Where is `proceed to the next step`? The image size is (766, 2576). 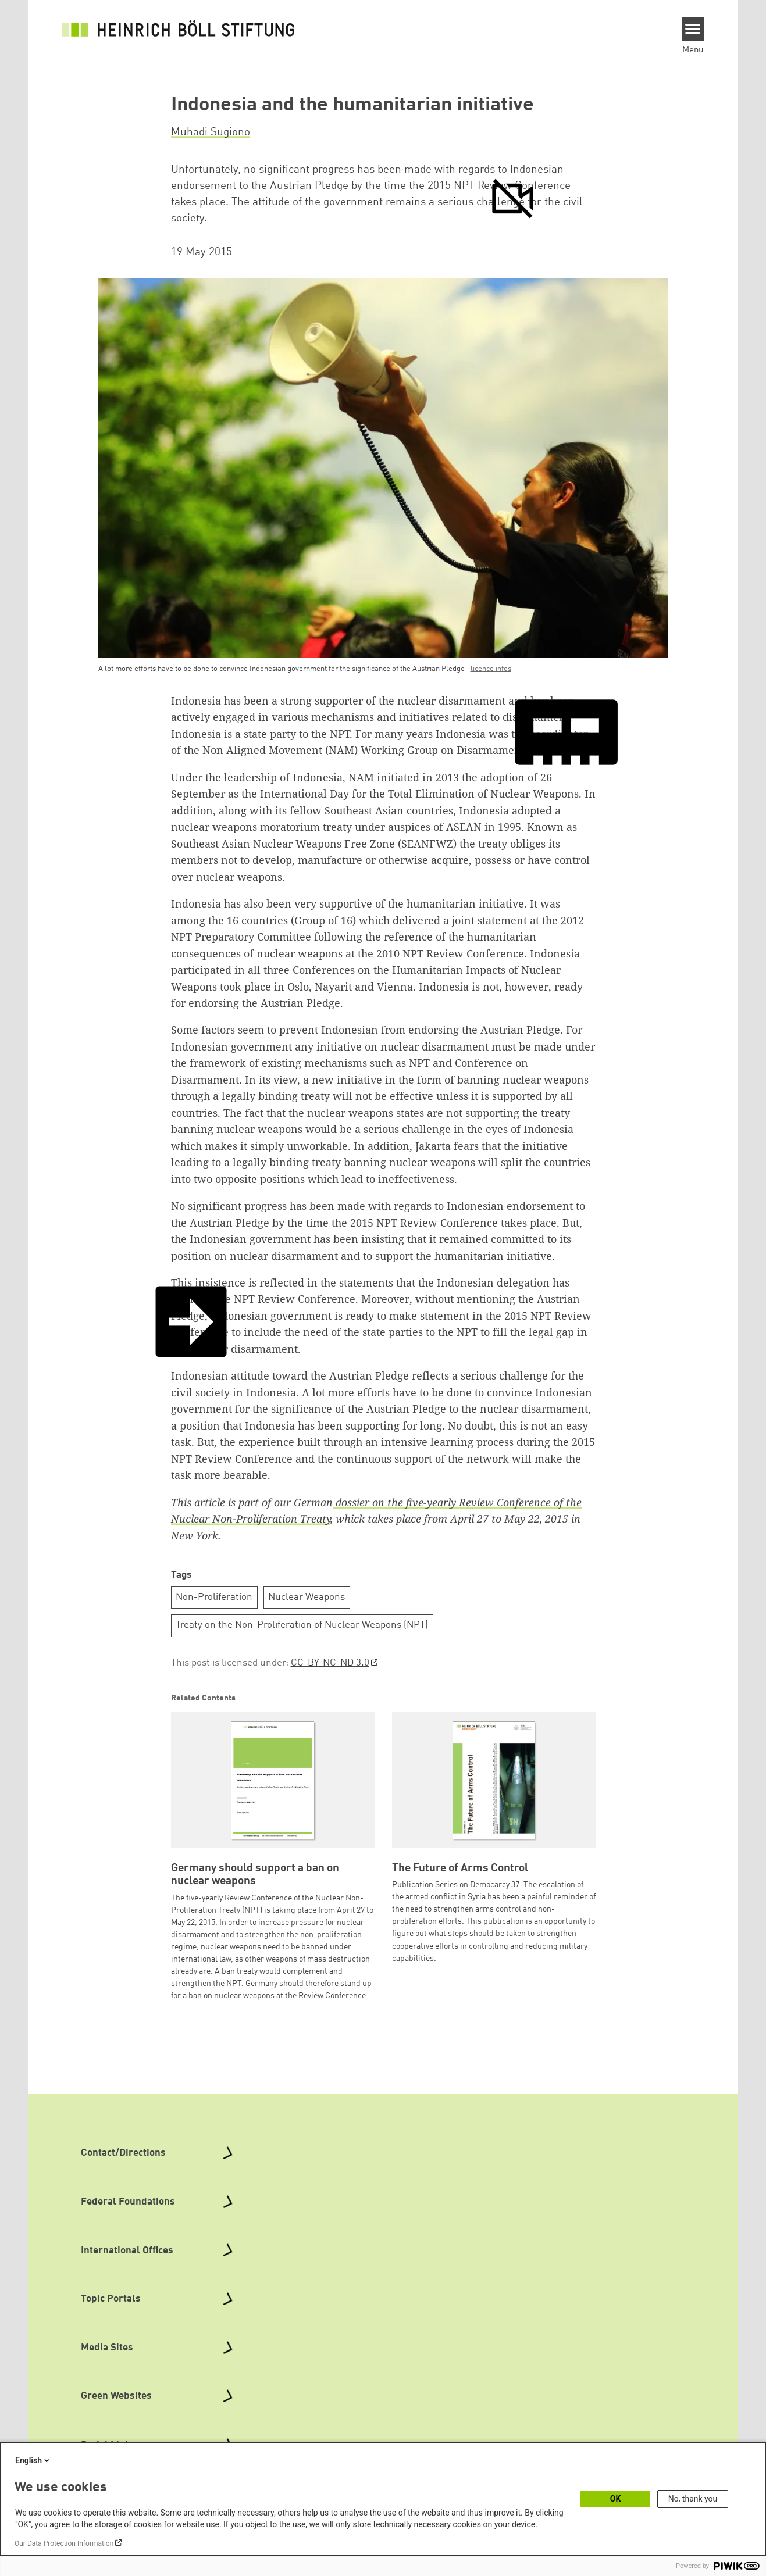 proceed to the next step is located at coordinates (191, 1321).